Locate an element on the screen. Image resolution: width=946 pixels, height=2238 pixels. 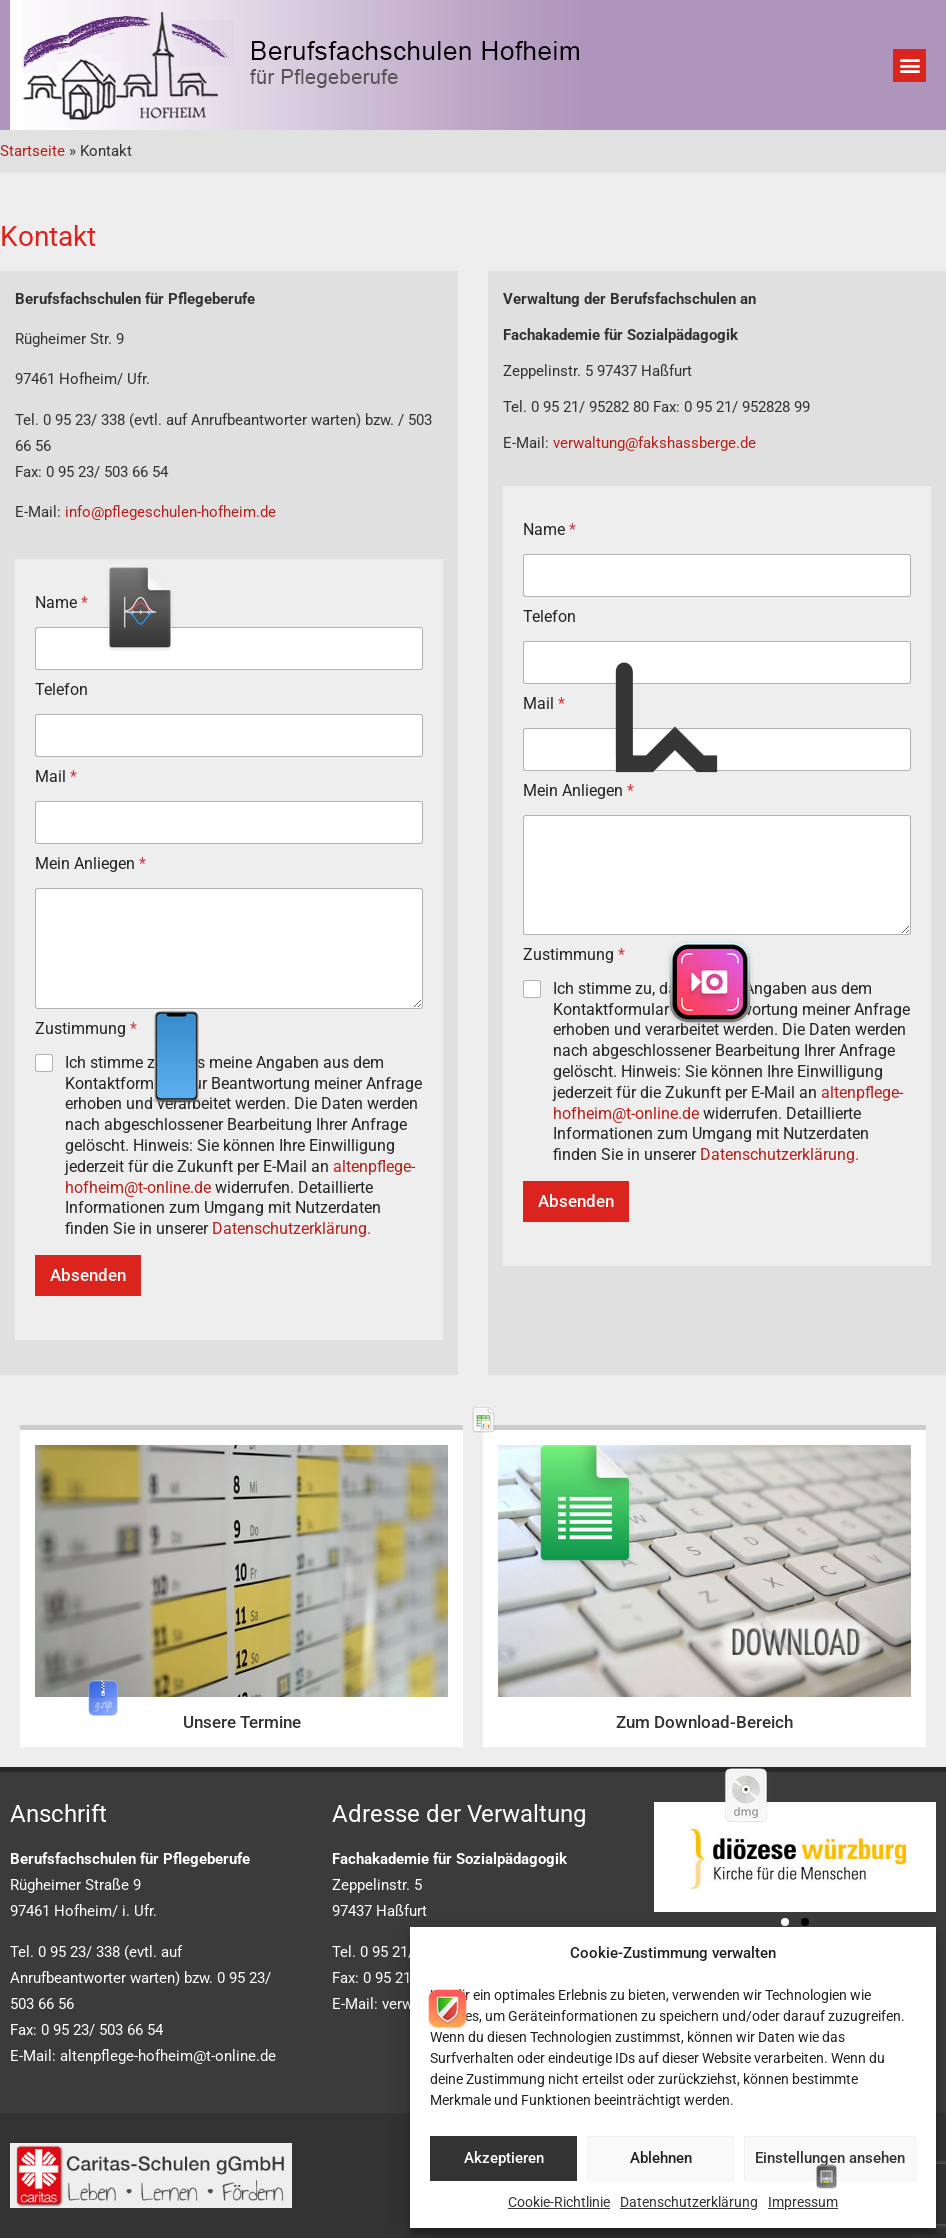
open firewall configuration settings is located at coordinates (447, 2008).